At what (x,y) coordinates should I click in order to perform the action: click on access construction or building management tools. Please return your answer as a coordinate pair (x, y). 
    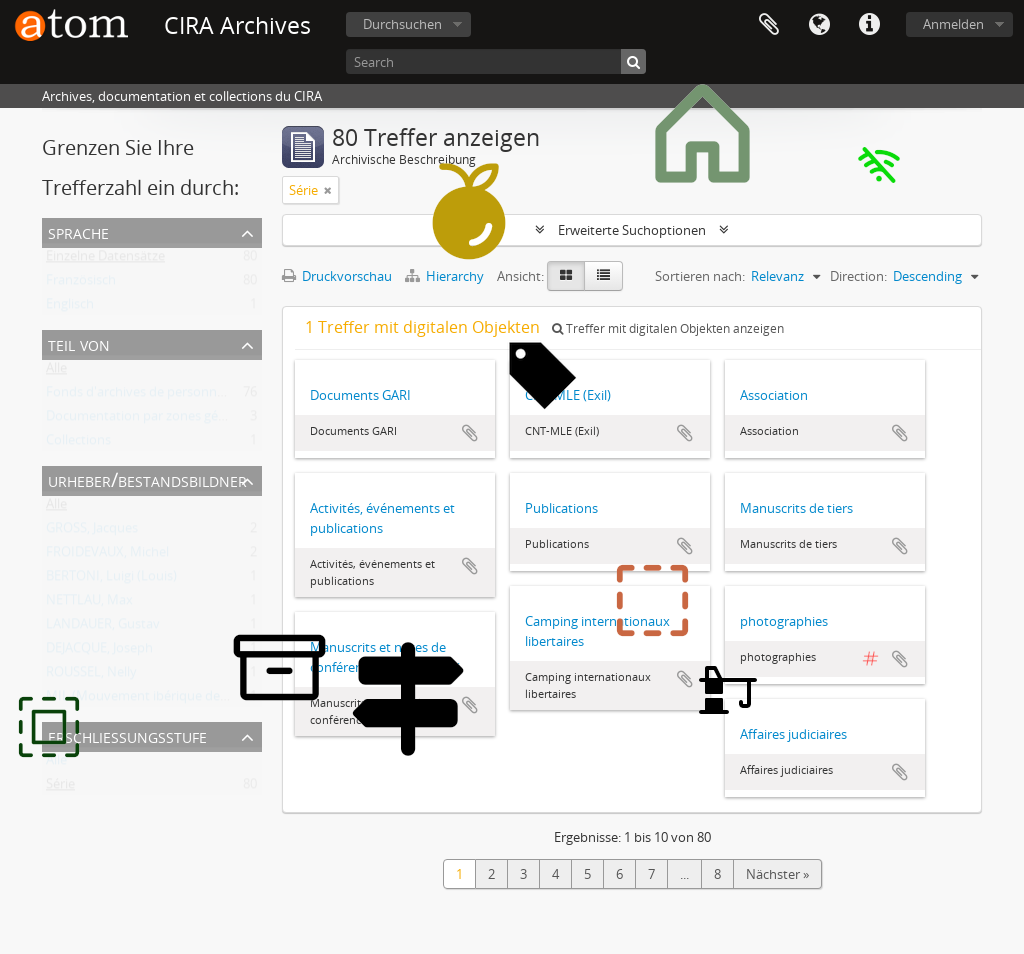
    Looking at the image, I should click on (727, 690).